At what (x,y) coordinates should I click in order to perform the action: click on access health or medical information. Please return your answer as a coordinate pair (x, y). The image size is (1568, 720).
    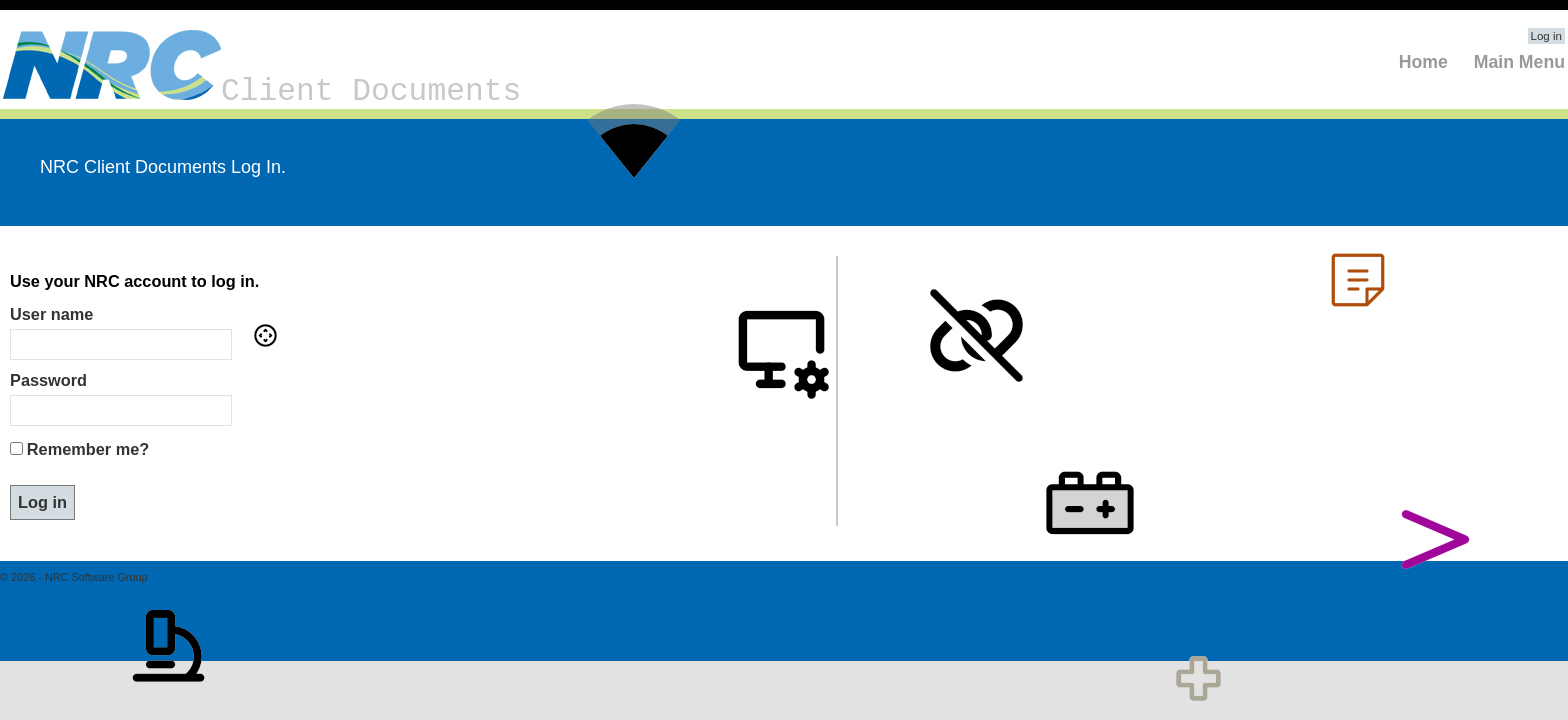
    Looking at the image, I should click on (1198, 678).